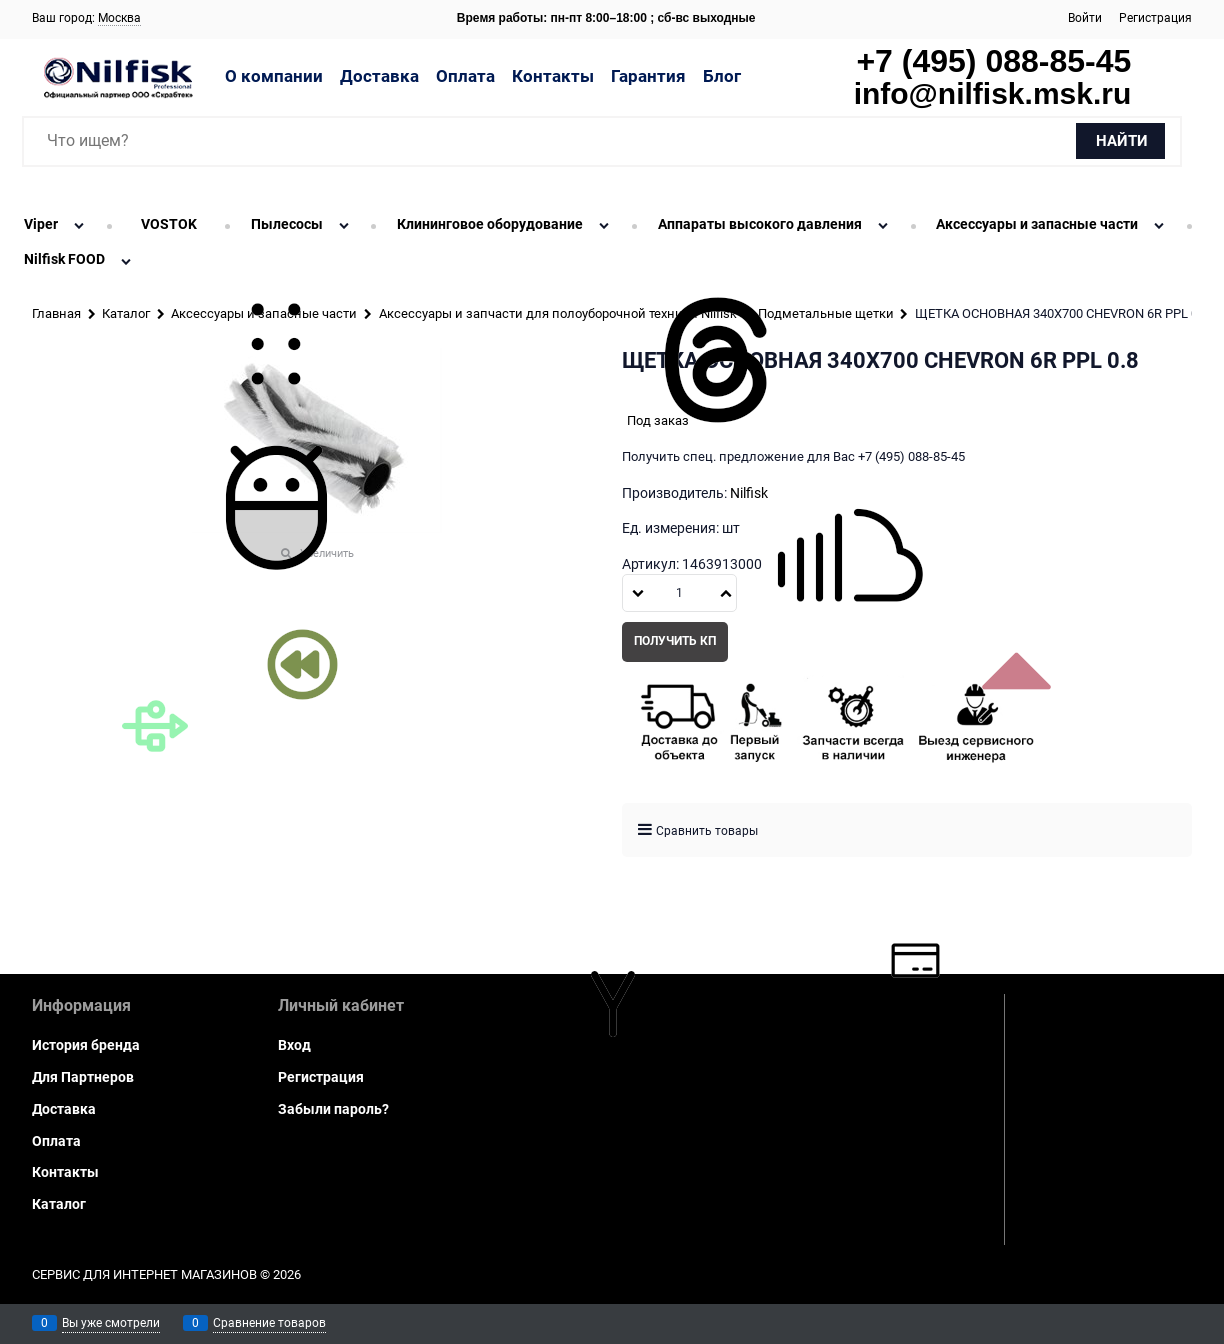 Image resolution: width=1224 pixels, height=1344 pixels. Describe the element at coordinates (718, 360) in the screenshot. I see `open the Threads app` at that location.